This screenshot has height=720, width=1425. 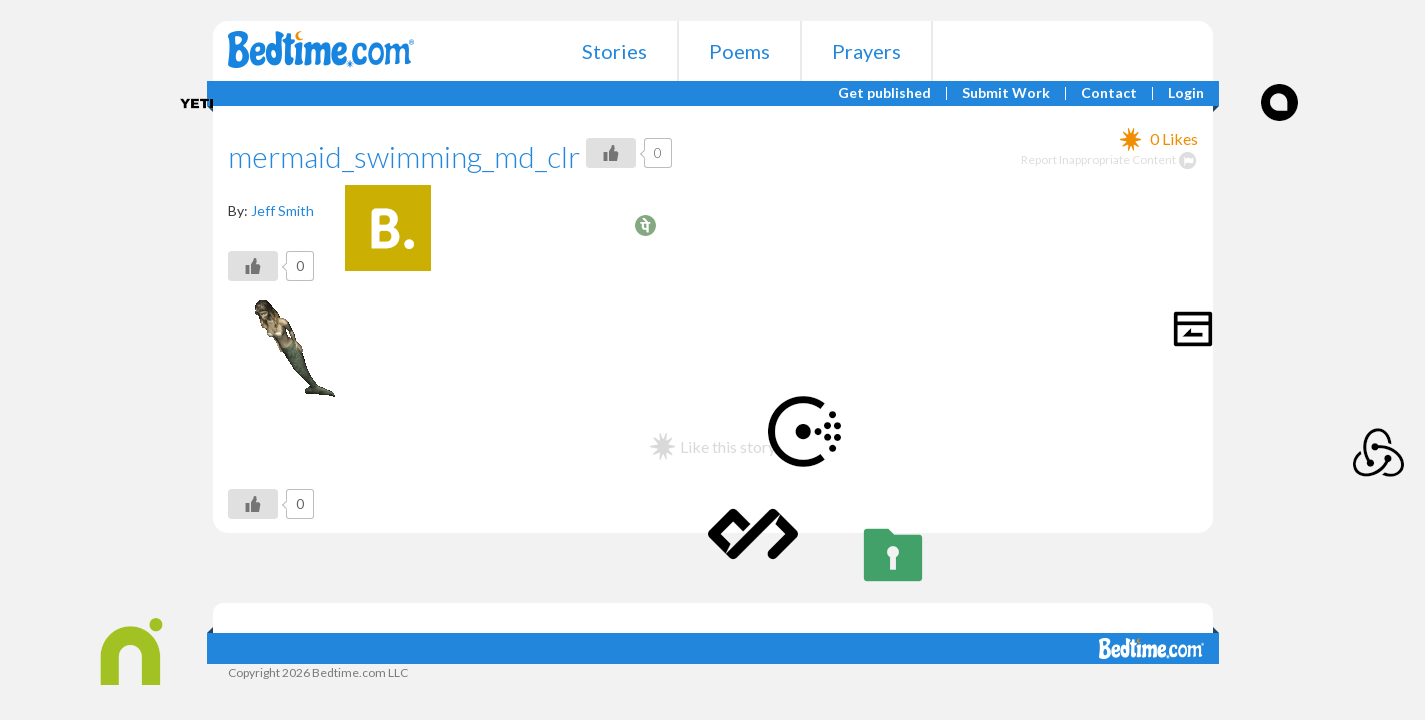 What do you see at coordinates (131, 651) in the screenshot?
I see `namebase brand logo` at bounding box center [131, 651].